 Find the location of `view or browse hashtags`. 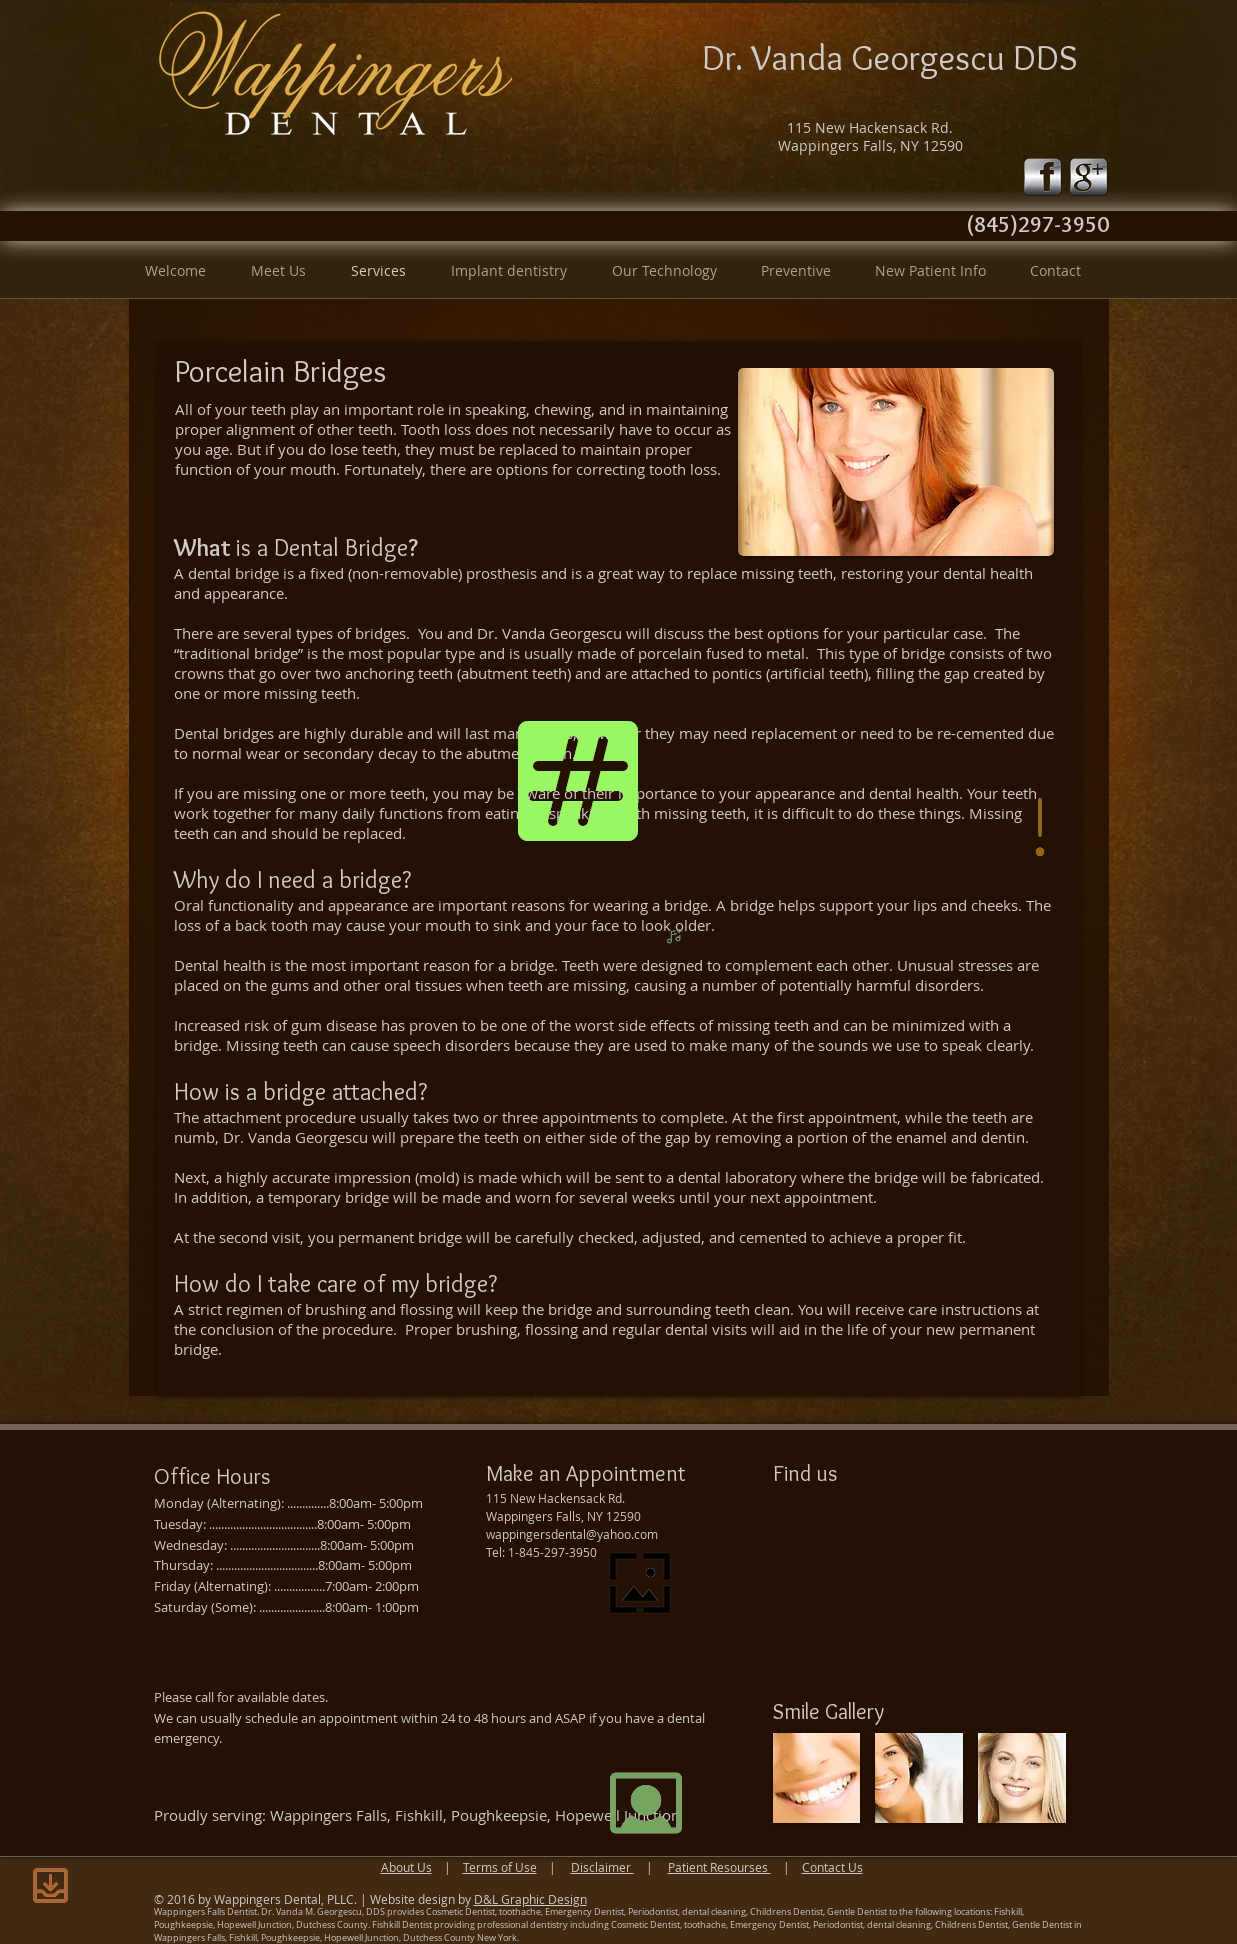

view or browse hashtags is located at coordinates (578, 781).